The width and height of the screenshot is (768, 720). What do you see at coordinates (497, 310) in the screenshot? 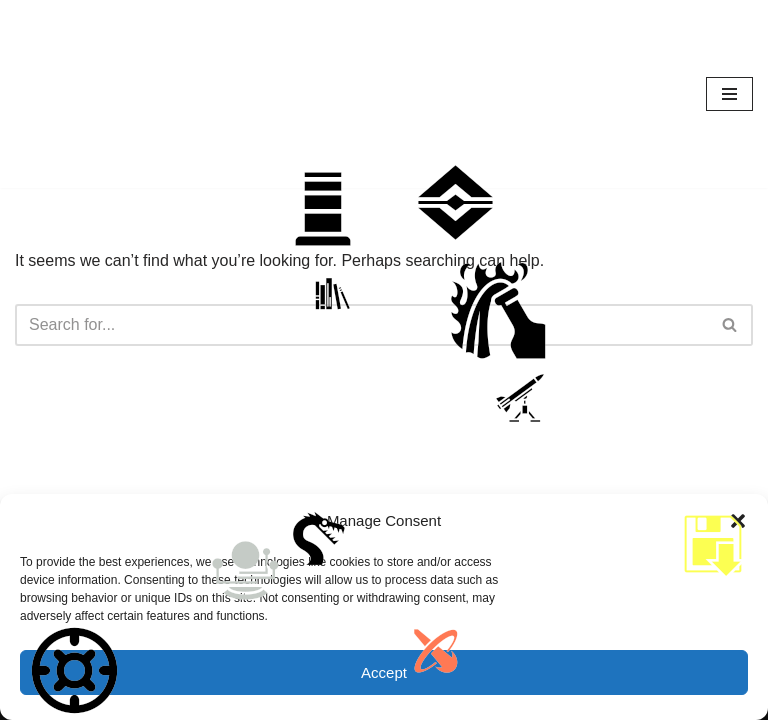
I see `select molotov cocktail weapon or item` at bounding box center [497, 310].